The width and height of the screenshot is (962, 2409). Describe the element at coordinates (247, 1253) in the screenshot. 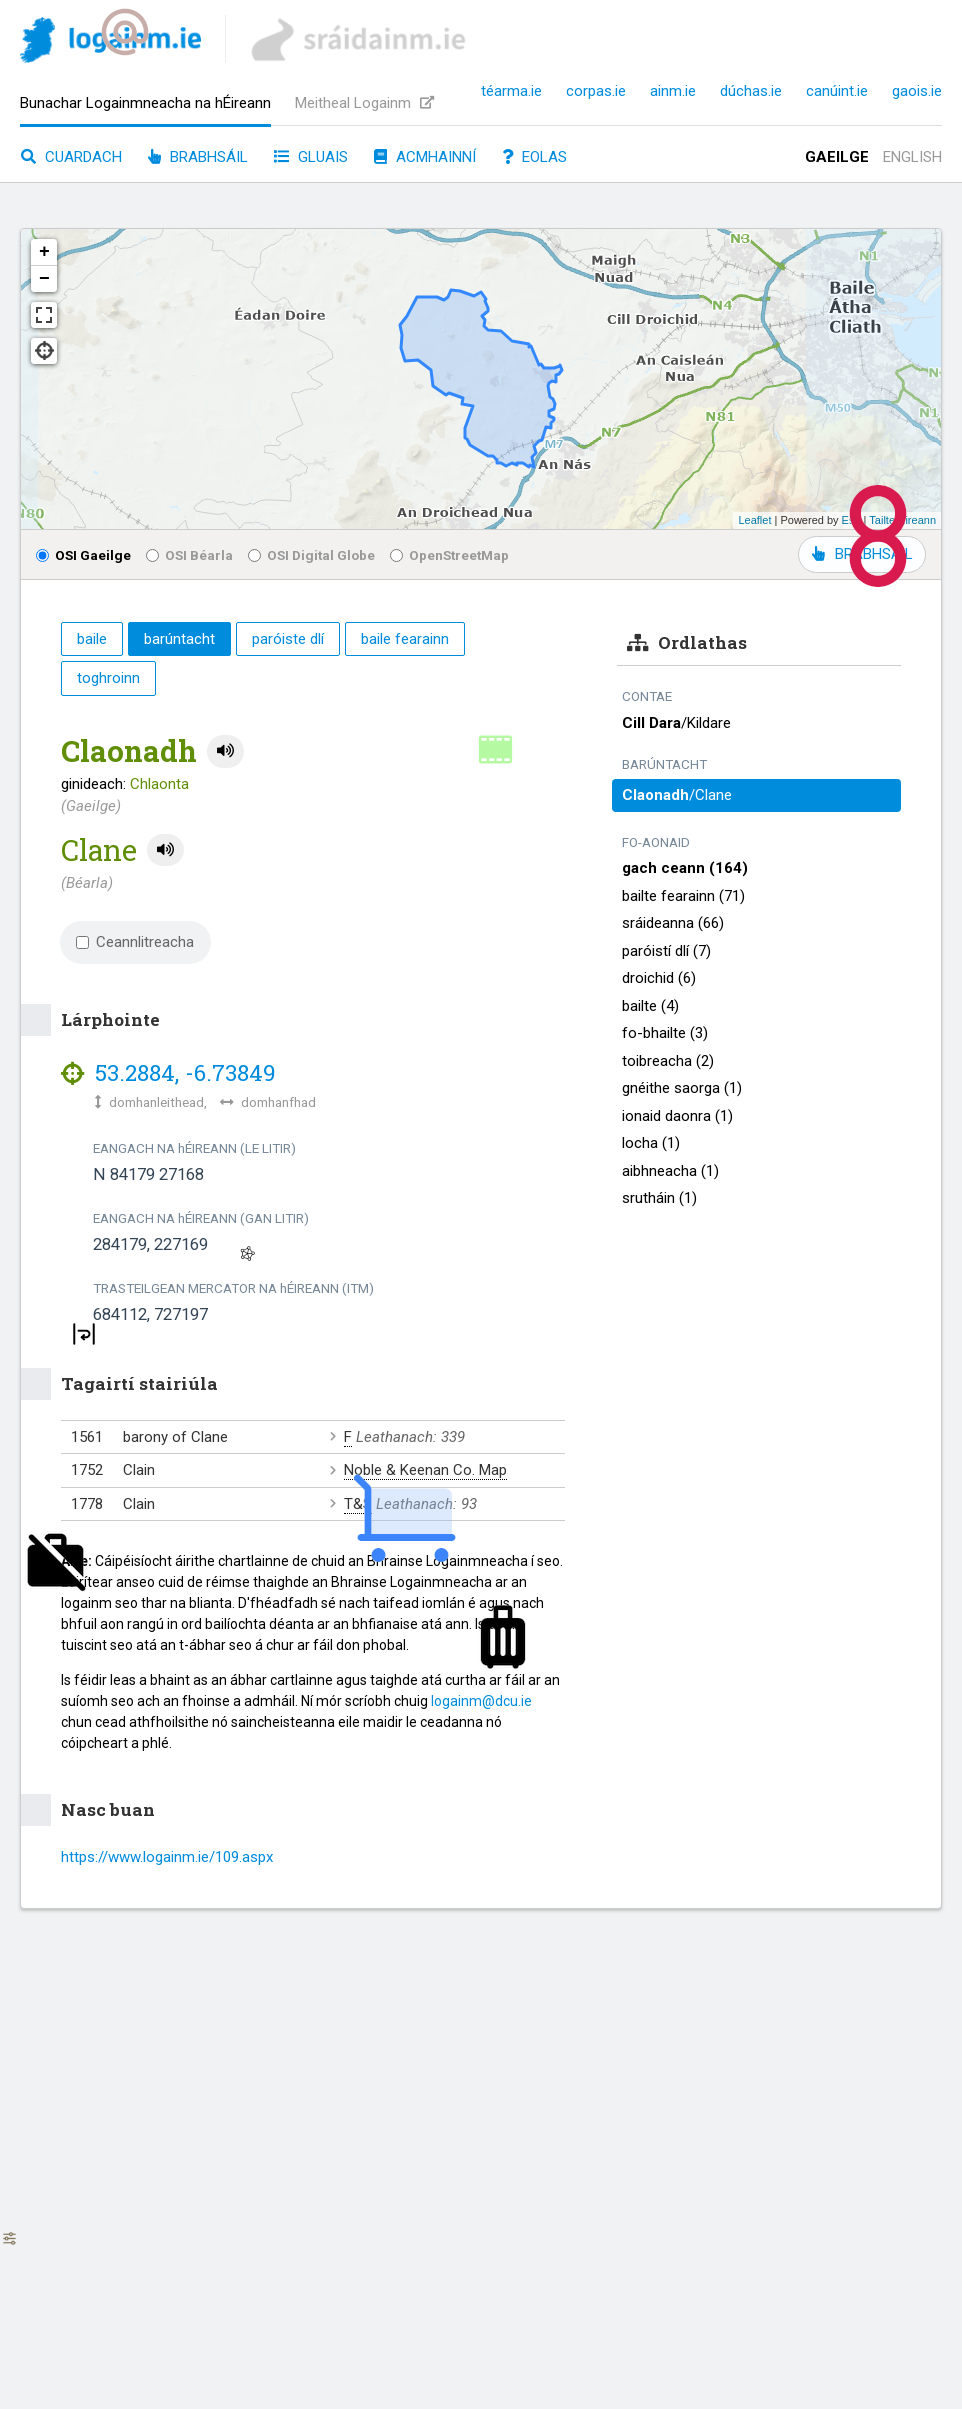

I see `connect to the fediverse network` at that location.